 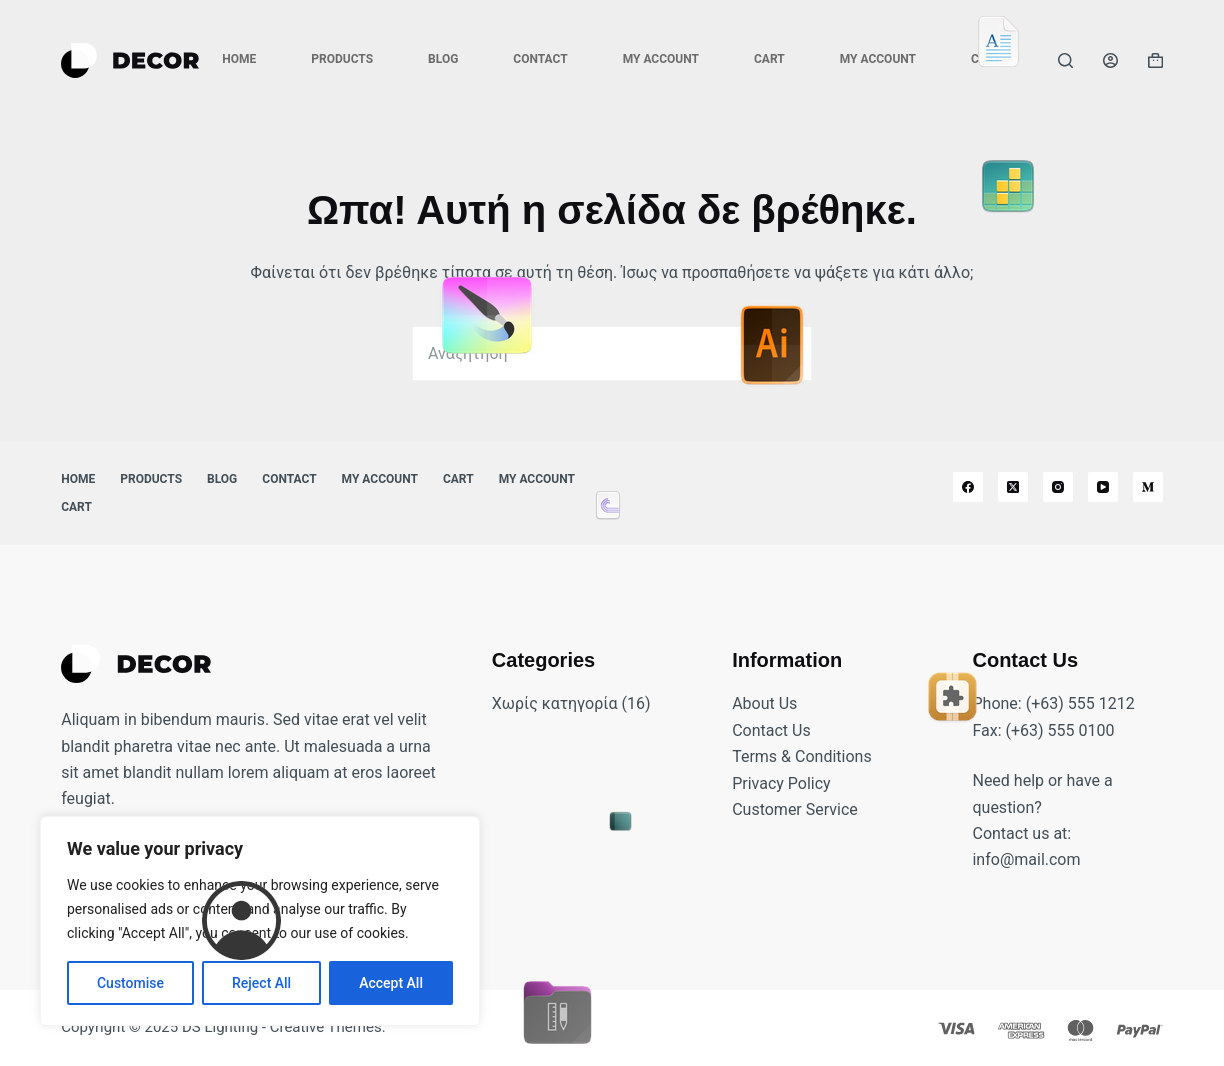 I want to click on system add-on or plugin file, so click(x=952, y=697).